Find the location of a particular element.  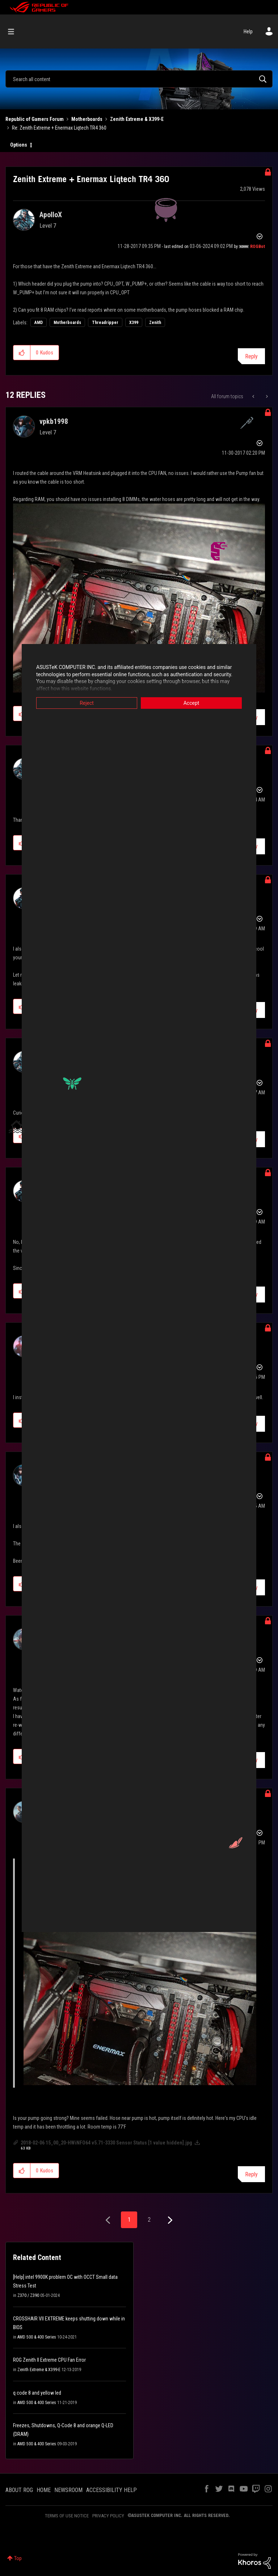

indicates flood warning or alert is located at coordinates (16, 1126).